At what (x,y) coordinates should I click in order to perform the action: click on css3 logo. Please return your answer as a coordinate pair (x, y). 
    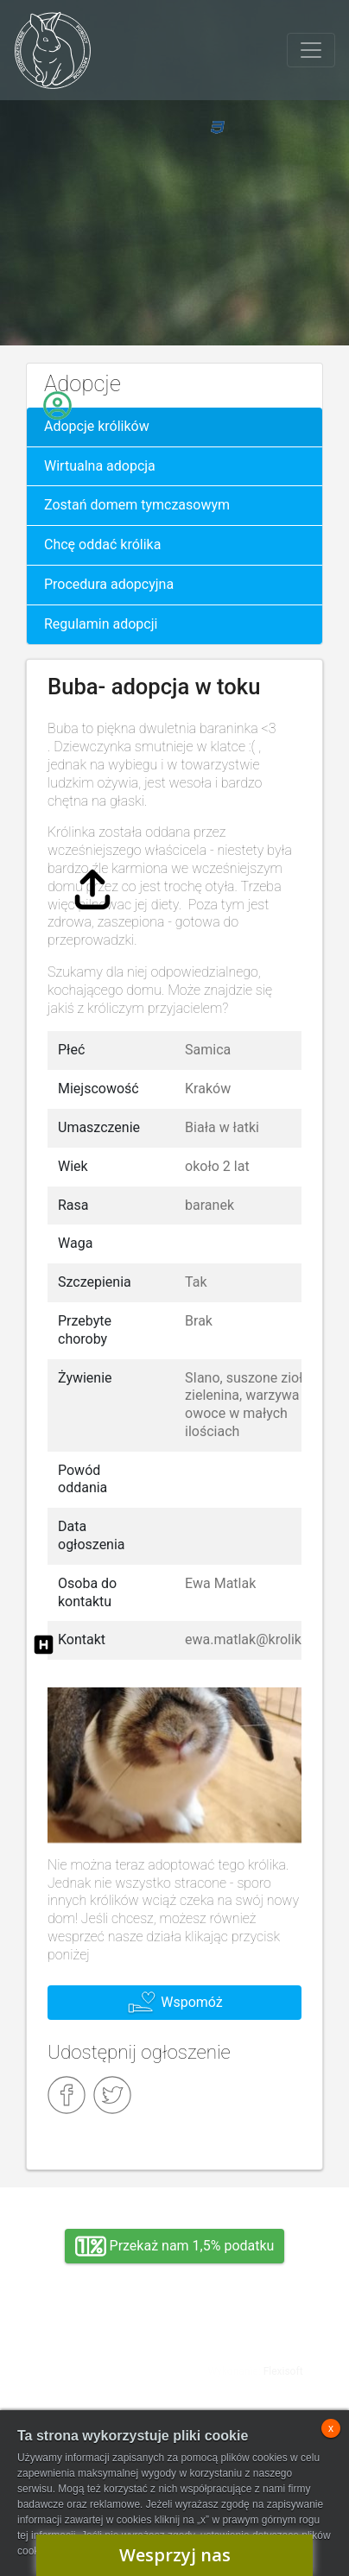
    Looking at the image, I should click on (218, 127).